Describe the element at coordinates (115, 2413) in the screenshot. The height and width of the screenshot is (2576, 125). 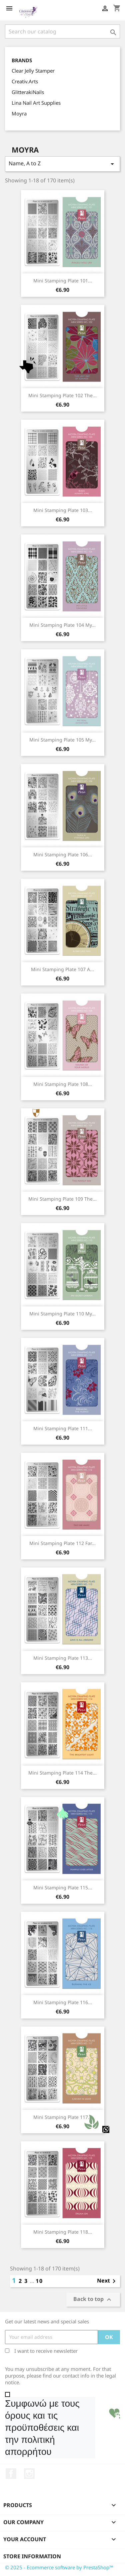
I see `tap into health or life resources` at that location.